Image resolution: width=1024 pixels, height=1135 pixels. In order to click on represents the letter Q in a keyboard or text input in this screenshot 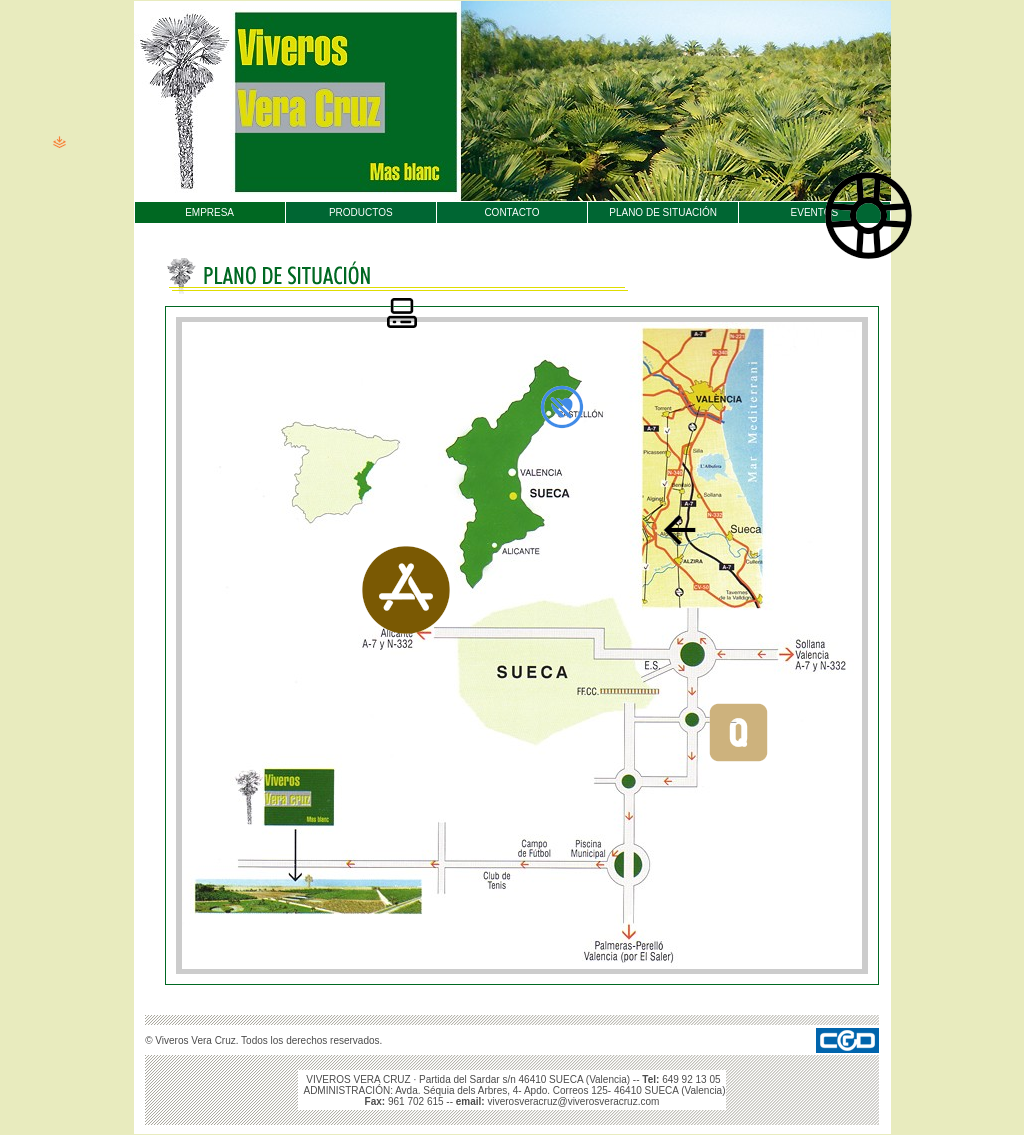, I will do `click(738, 732)`.